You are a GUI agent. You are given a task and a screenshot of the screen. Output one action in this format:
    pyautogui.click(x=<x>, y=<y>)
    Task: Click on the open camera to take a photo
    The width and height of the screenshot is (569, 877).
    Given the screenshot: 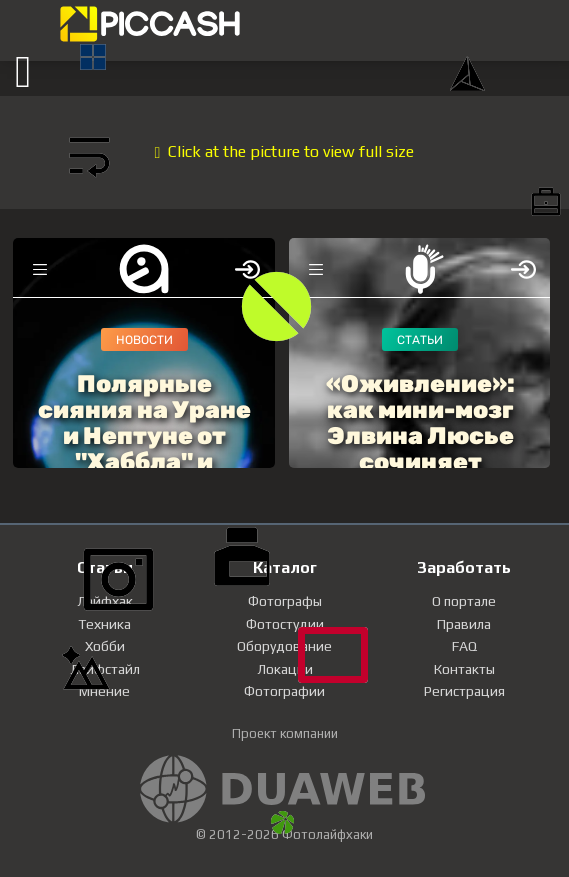 What is the action you would take?
    pyautogui.click(x=118, y=579)
    